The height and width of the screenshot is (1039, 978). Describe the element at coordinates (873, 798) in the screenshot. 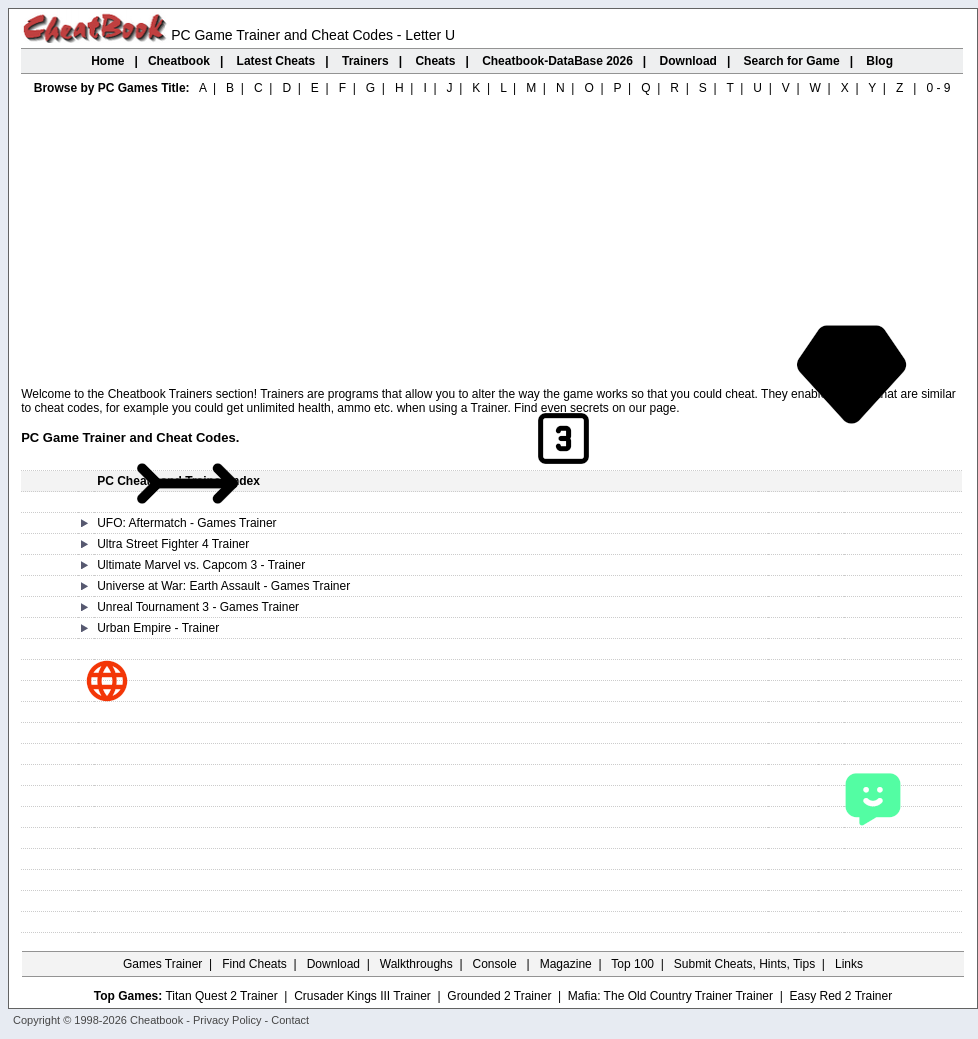

I see `open chatbot or AI assistant` at that location.